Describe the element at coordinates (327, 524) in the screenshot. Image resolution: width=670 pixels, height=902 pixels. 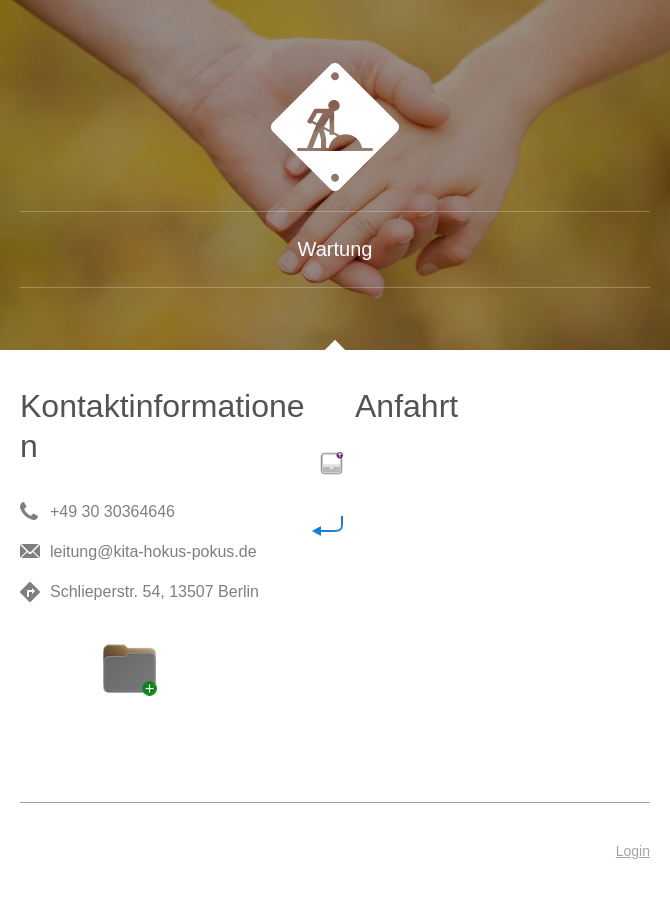
I see `reply to an email message` at that location.